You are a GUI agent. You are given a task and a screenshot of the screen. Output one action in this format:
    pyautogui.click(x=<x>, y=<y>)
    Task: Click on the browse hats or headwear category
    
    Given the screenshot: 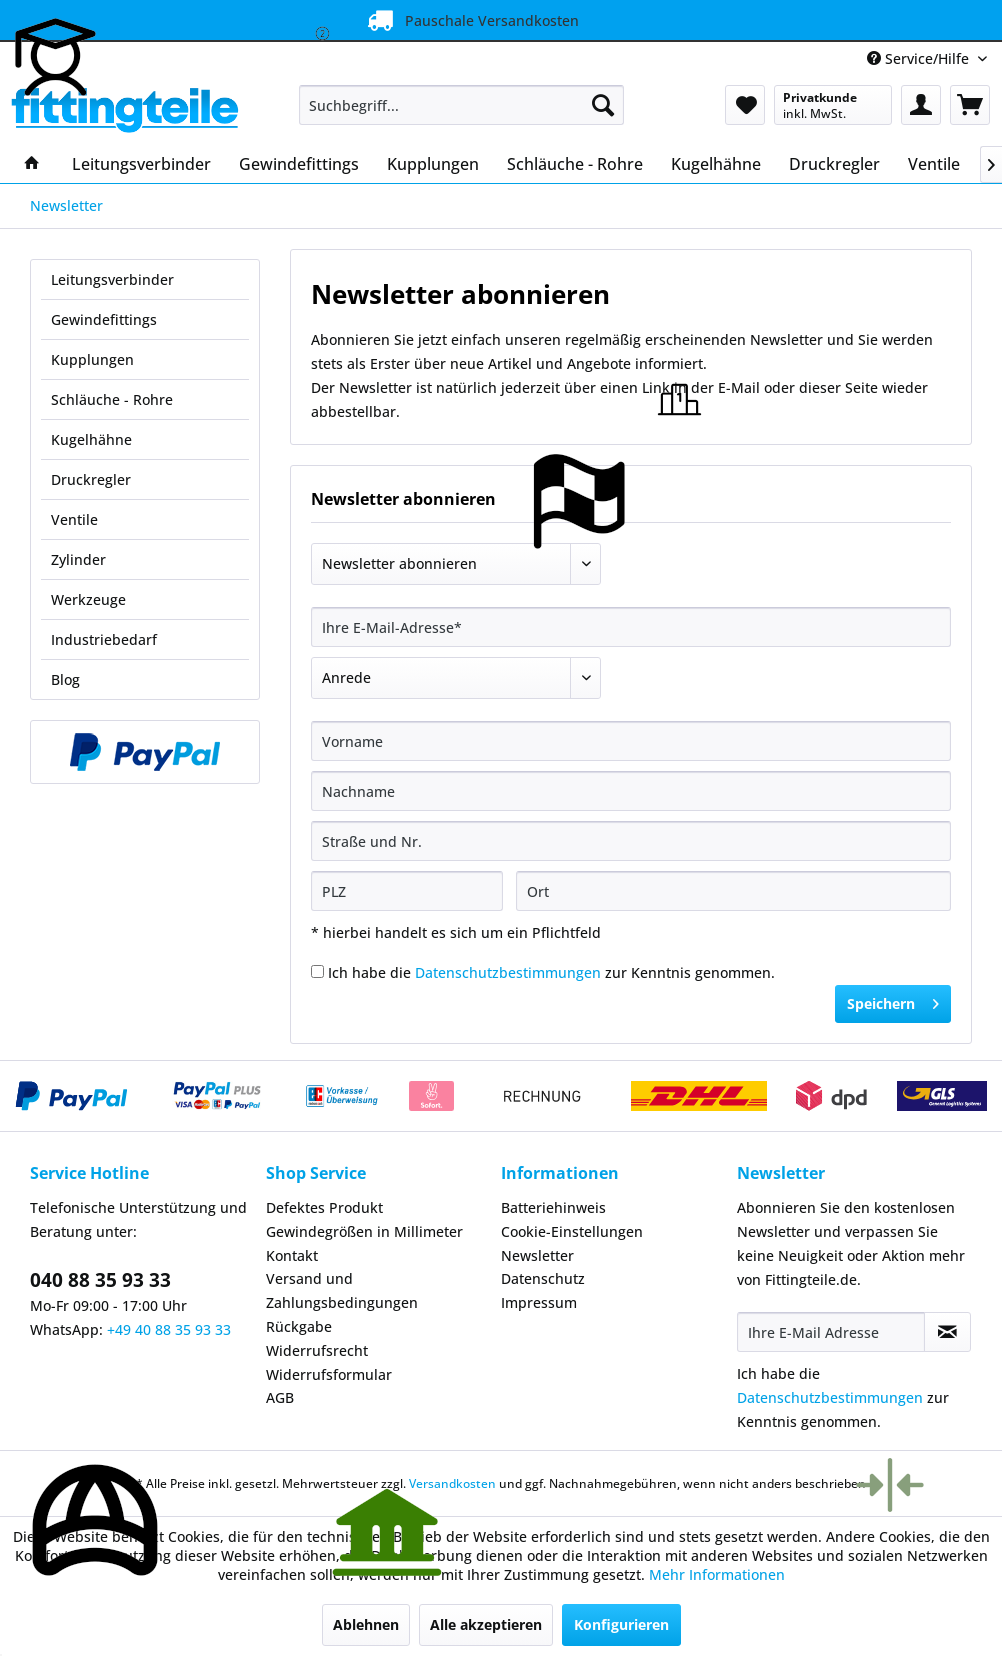 What is the action you would take?
    pyautogui.click(x=95, y=1527)
    